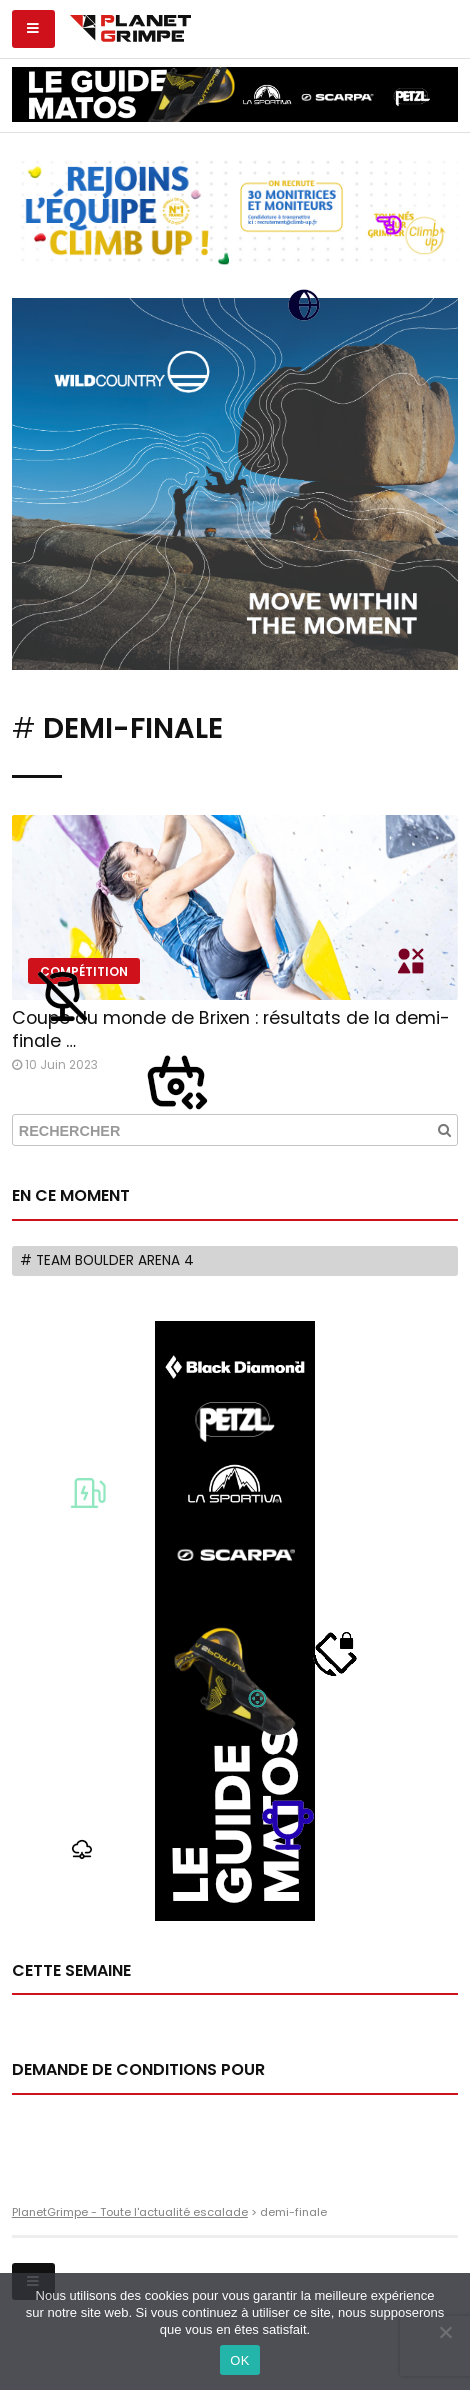 This screenshot has height=2390, width=470. What do you see at coordinates (389, 225) in the screenshot?
I see `navigate to the previous item or screen` at bounding box center [389, 225].